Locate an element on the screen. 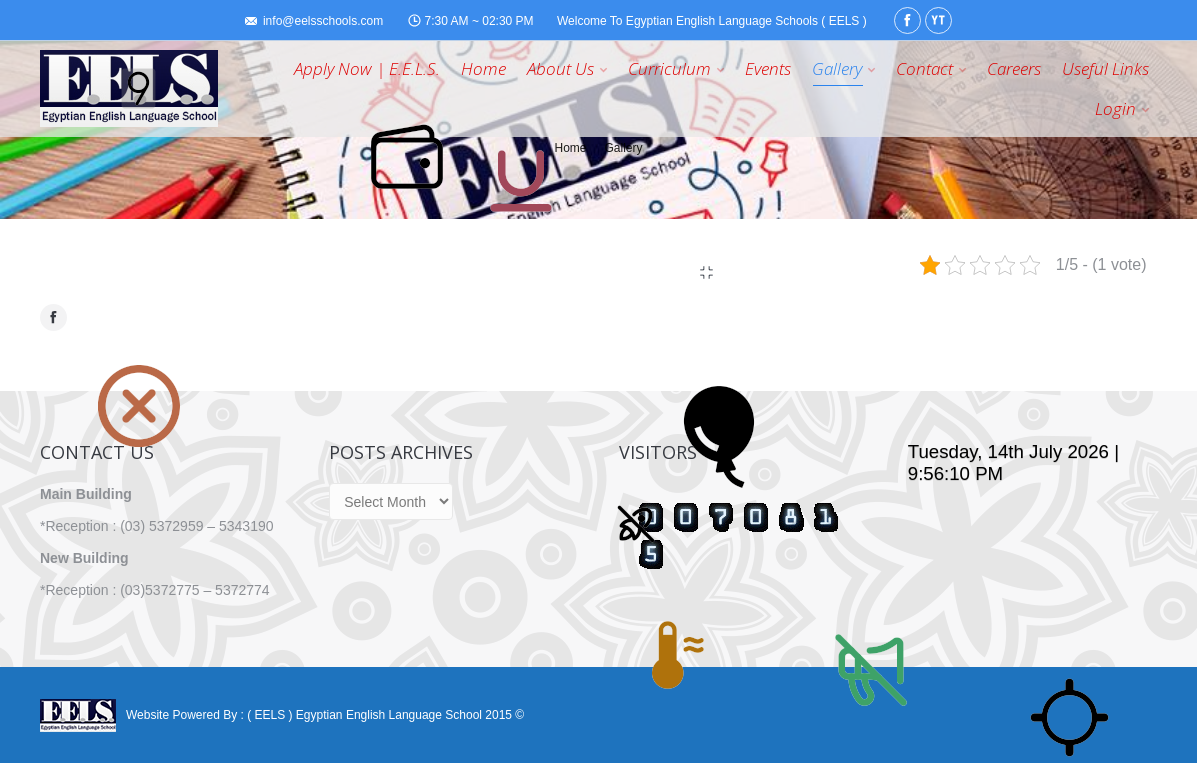 This screenshot has height=763, width=1197. indicates high temperature or heat warning is located at coordinates (670, 655).